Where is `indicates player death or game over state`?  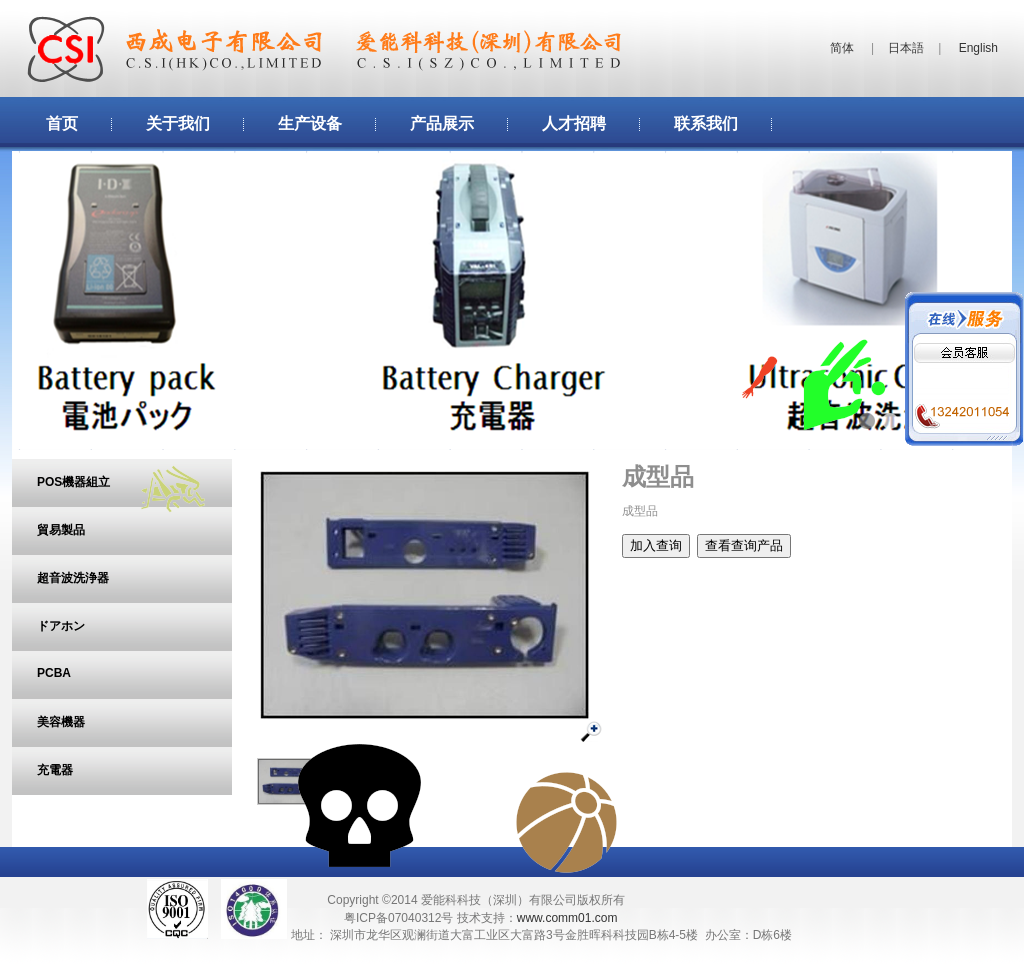
indicates player death or game over state is located at coordinates (359, 805).